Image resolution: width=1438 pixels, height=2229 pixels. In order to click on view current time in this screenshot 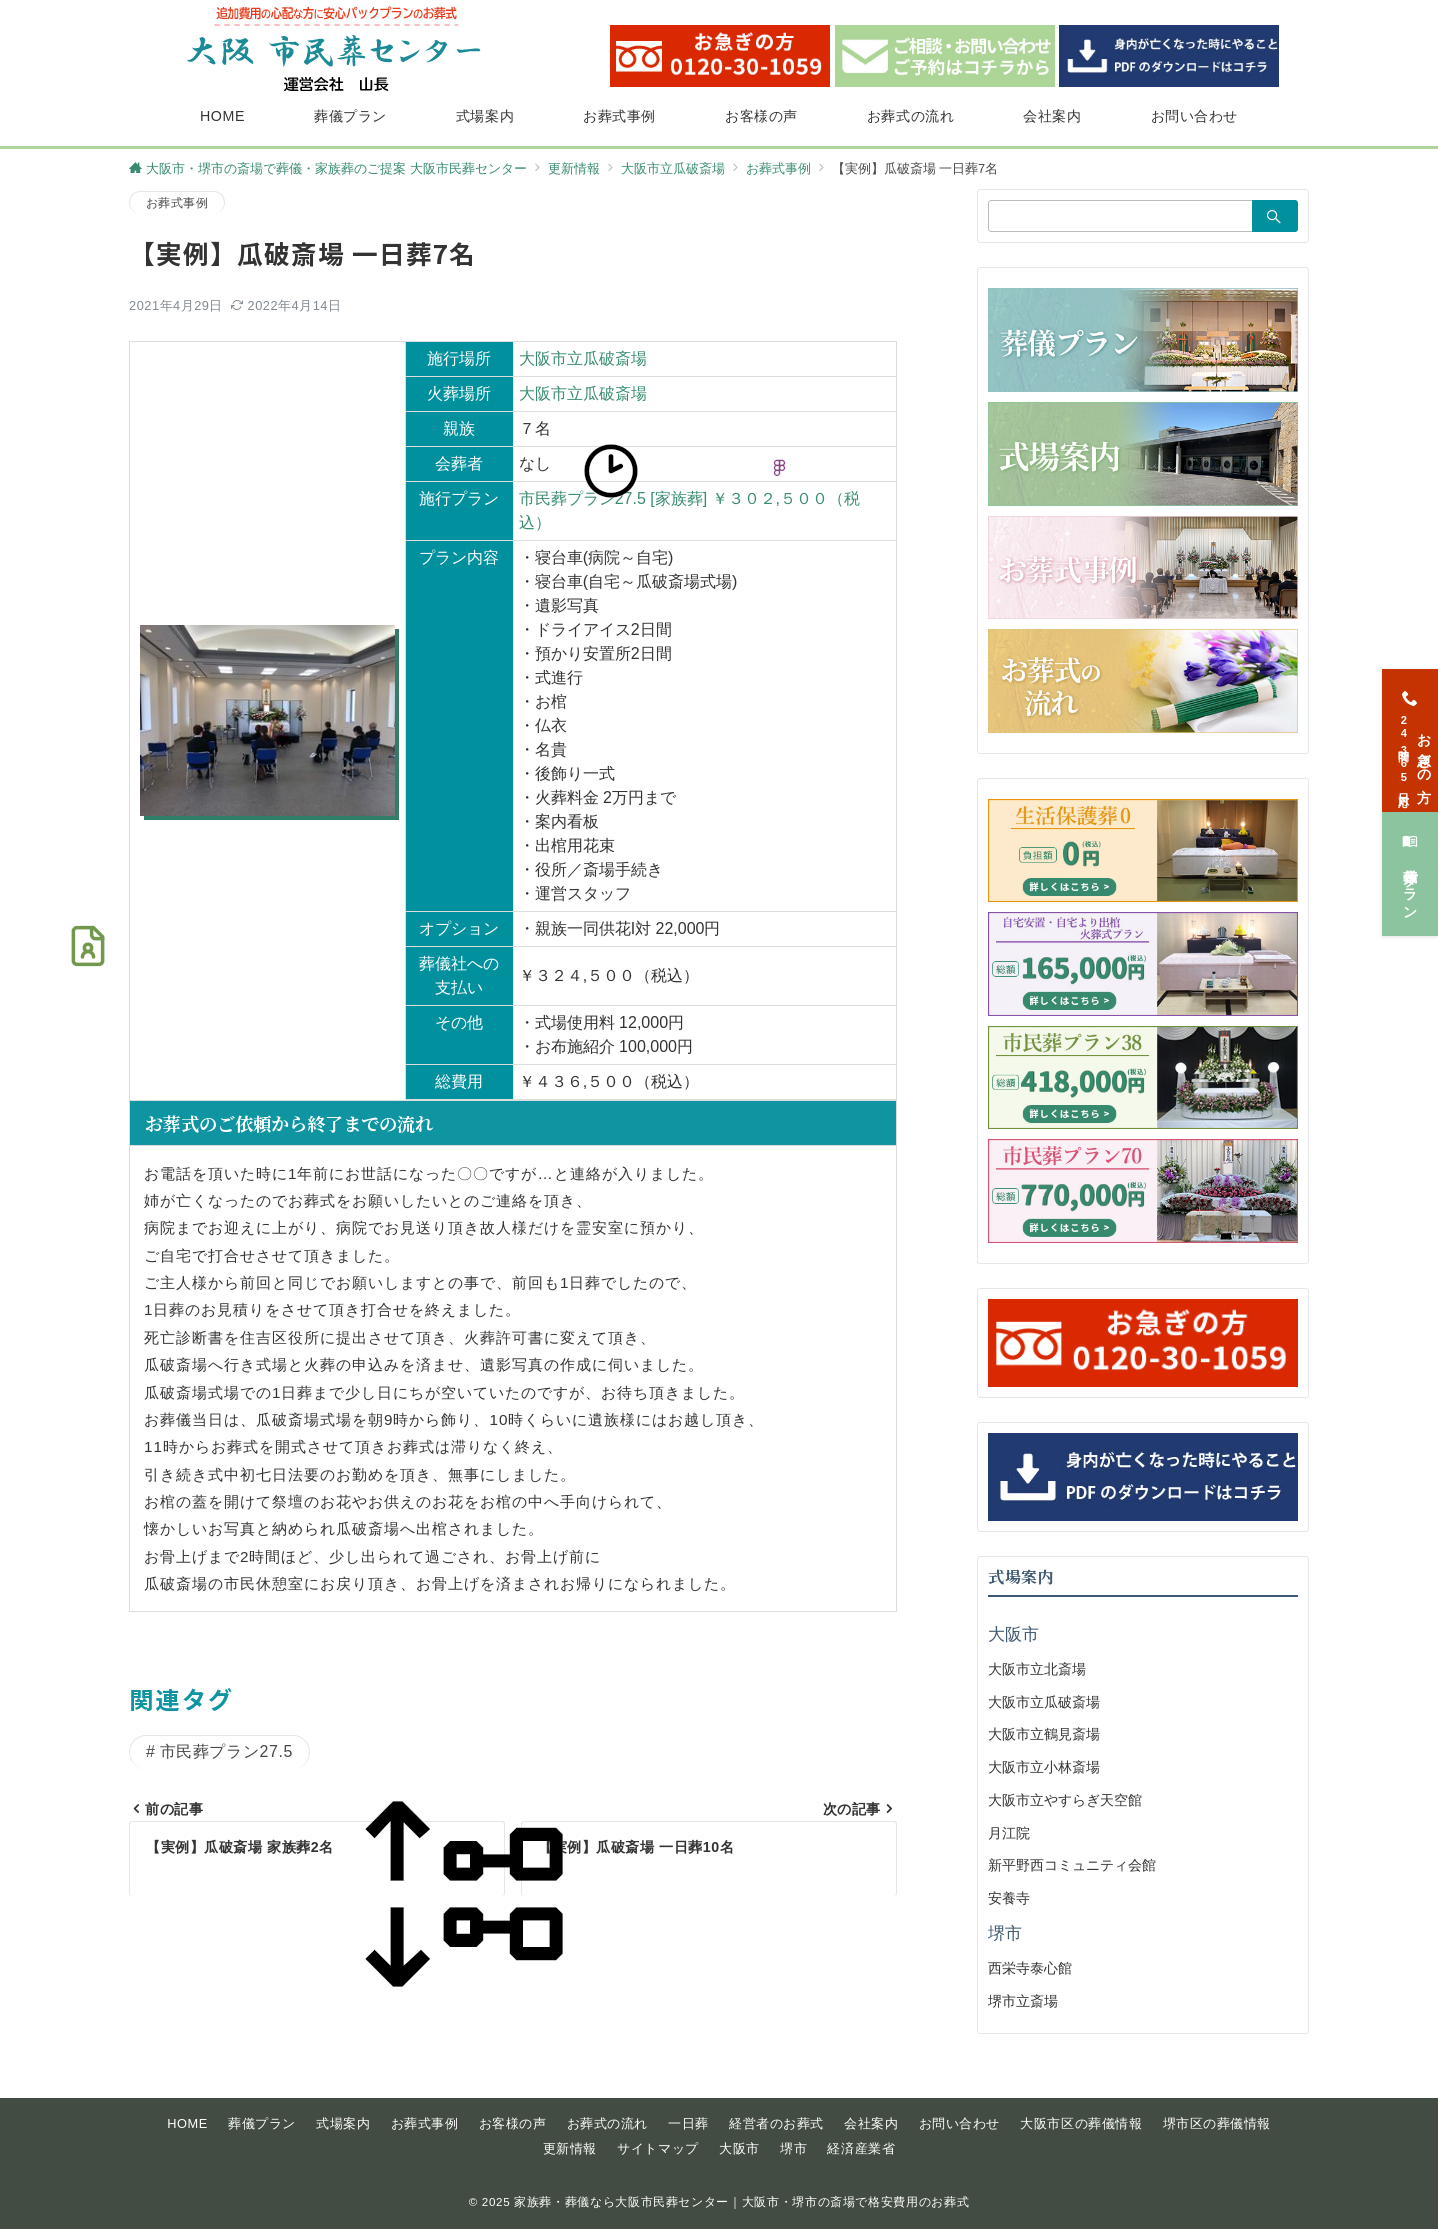, I will do `click(611, 471)`.